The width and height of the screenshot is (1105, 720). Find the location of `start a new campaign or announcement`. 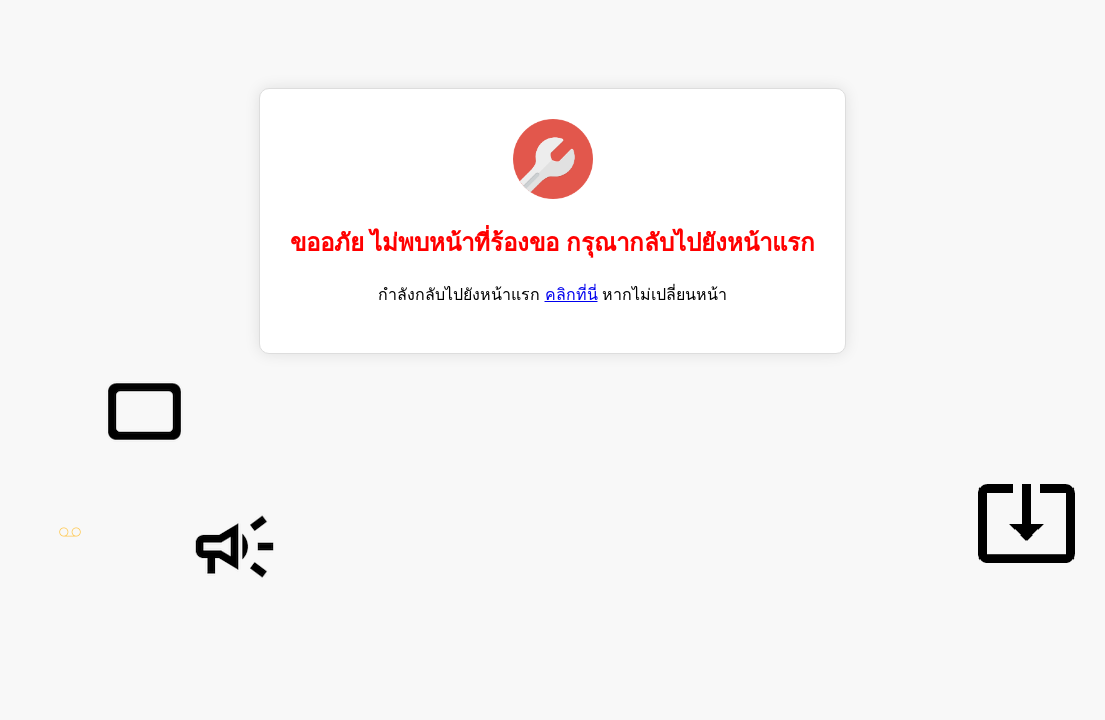

start a new campaign or announcement is located at coordinates (234, 546).